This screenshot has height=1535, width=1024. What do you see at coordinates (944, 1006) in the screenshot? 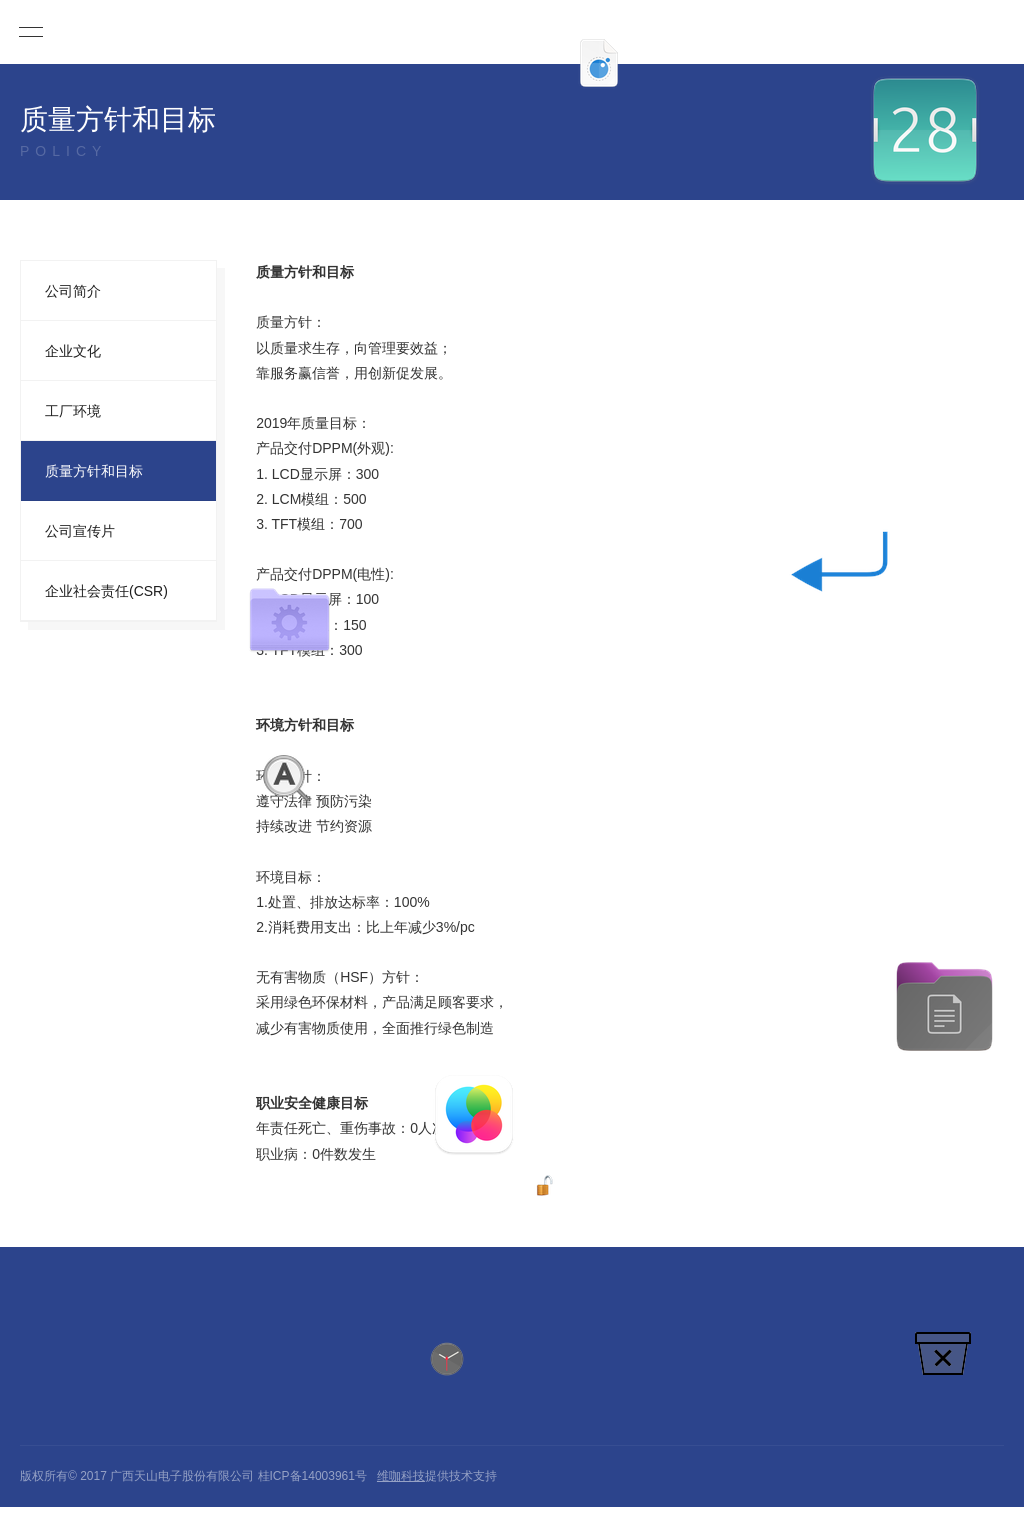
I see `open documents folder` at bounding box center [944, 1006].